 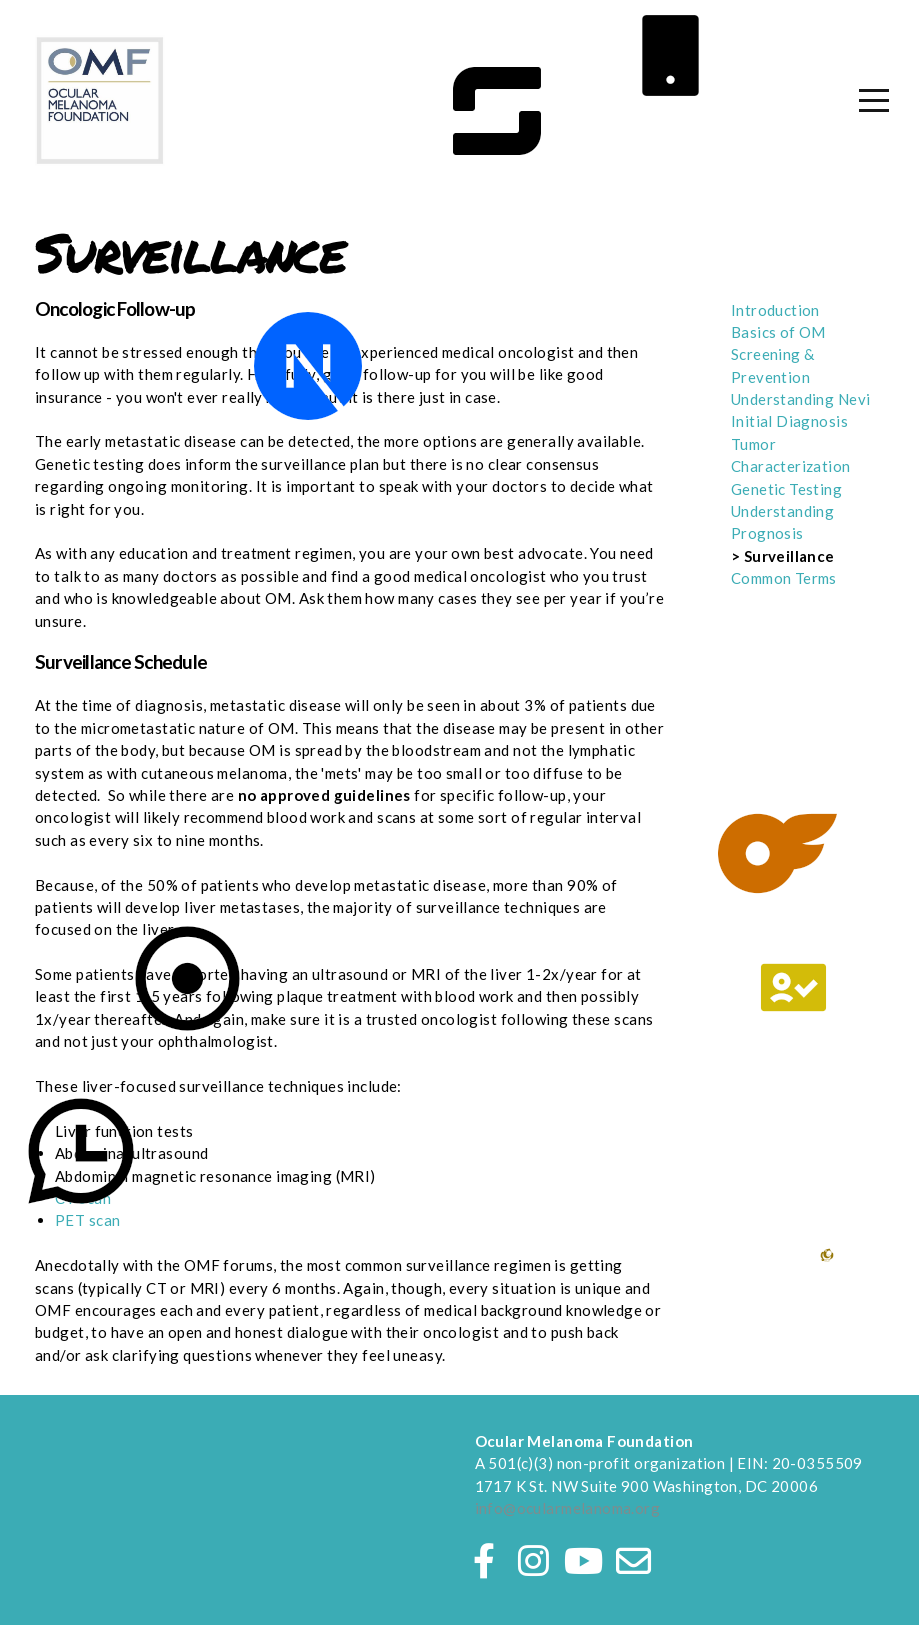 I want to click on open the OnlyFans app, so click(x=777, y=853).